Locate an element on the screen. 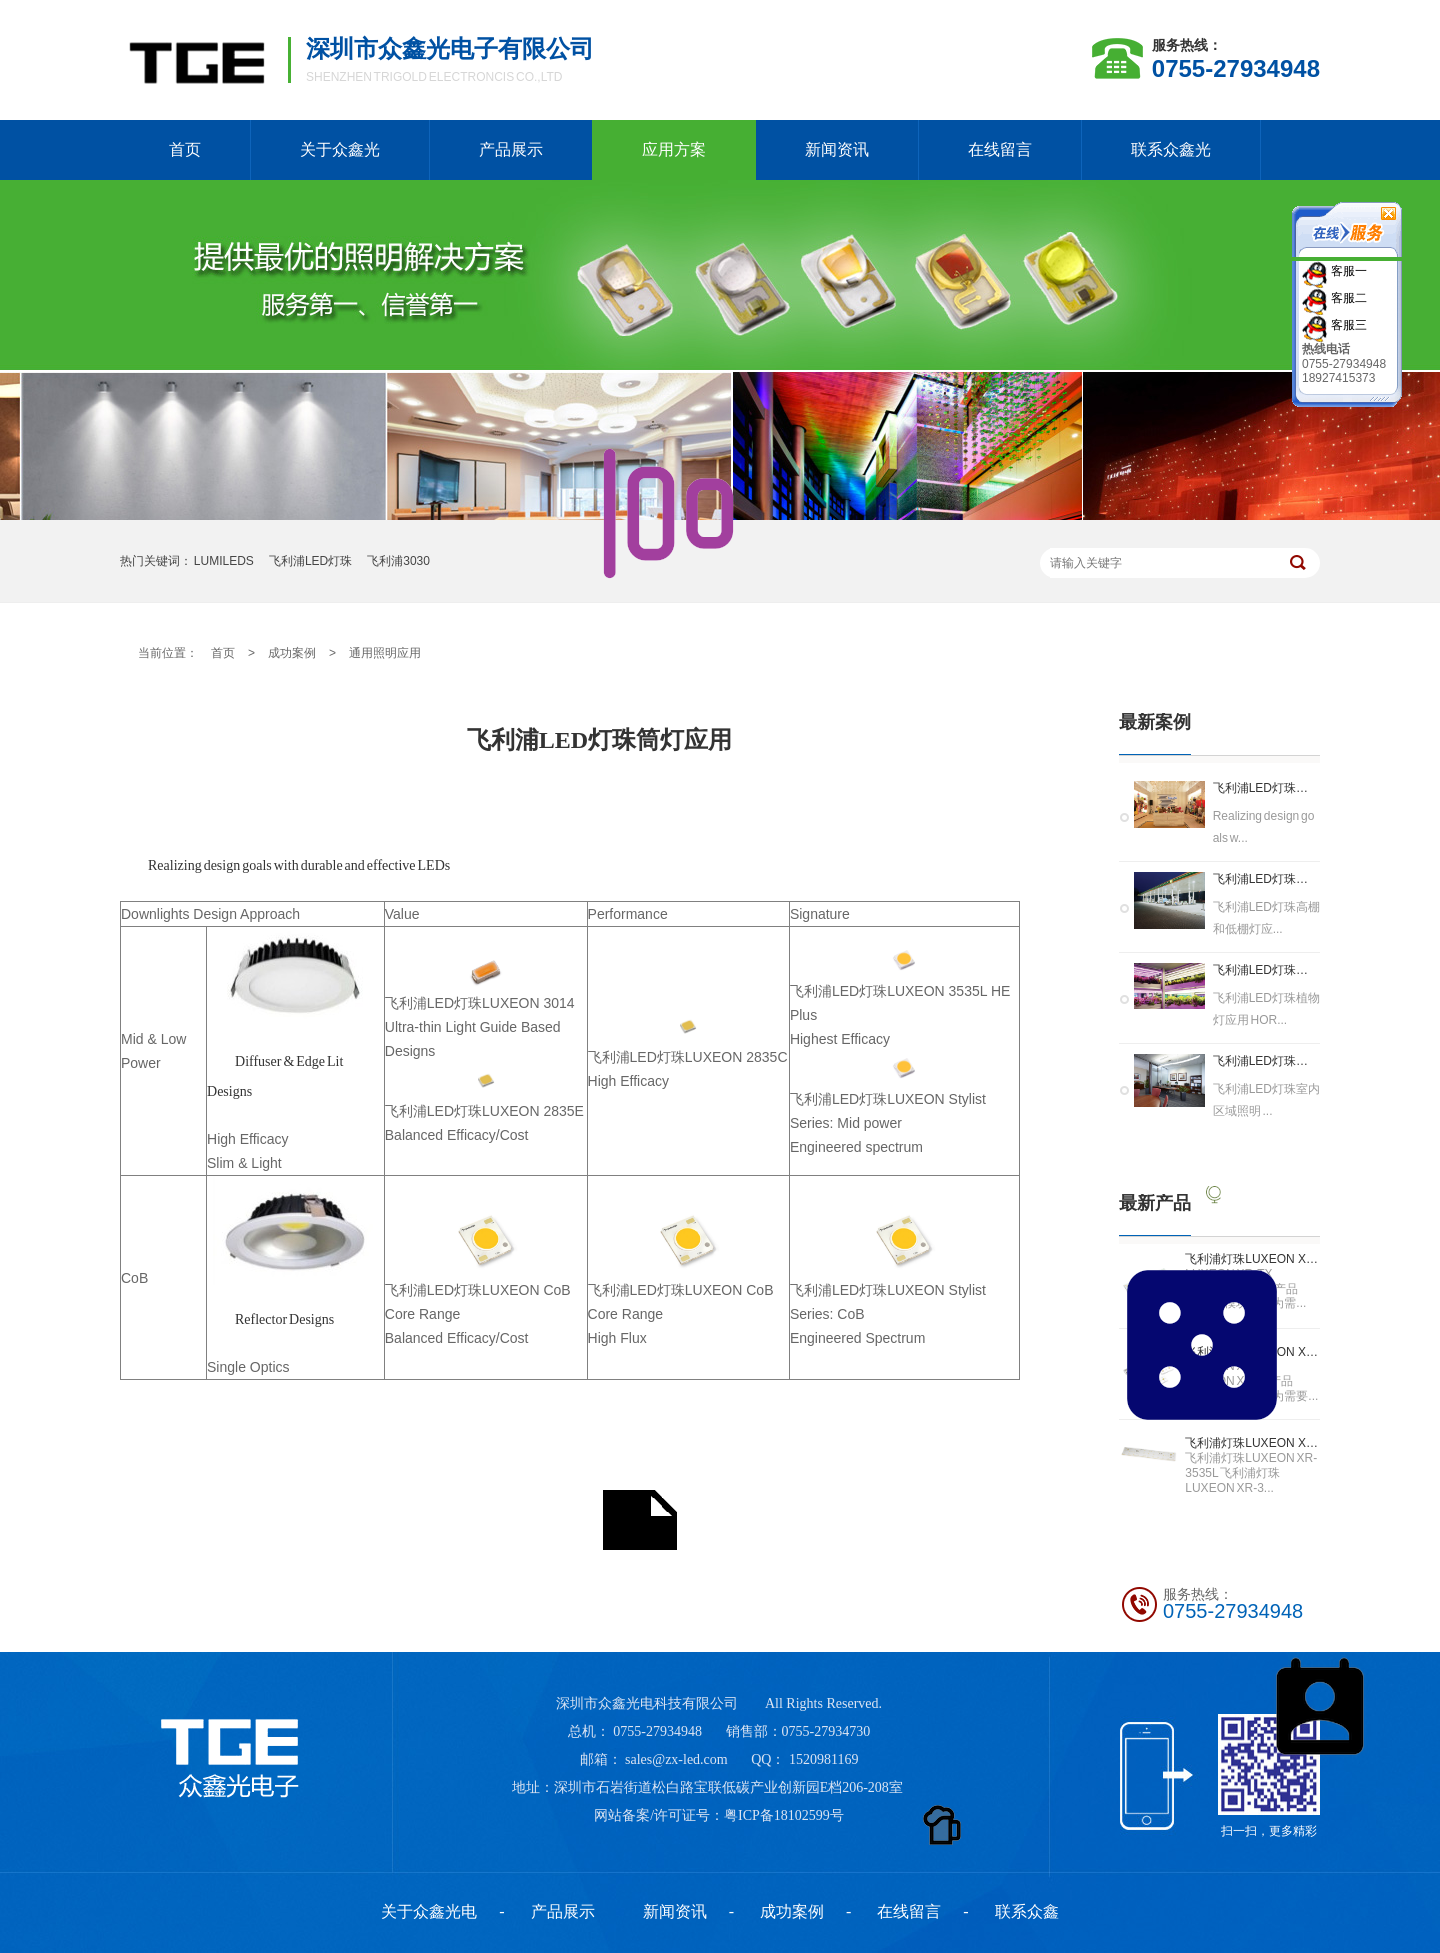  align items to the start horizontally is located at coordinates (668, 513).